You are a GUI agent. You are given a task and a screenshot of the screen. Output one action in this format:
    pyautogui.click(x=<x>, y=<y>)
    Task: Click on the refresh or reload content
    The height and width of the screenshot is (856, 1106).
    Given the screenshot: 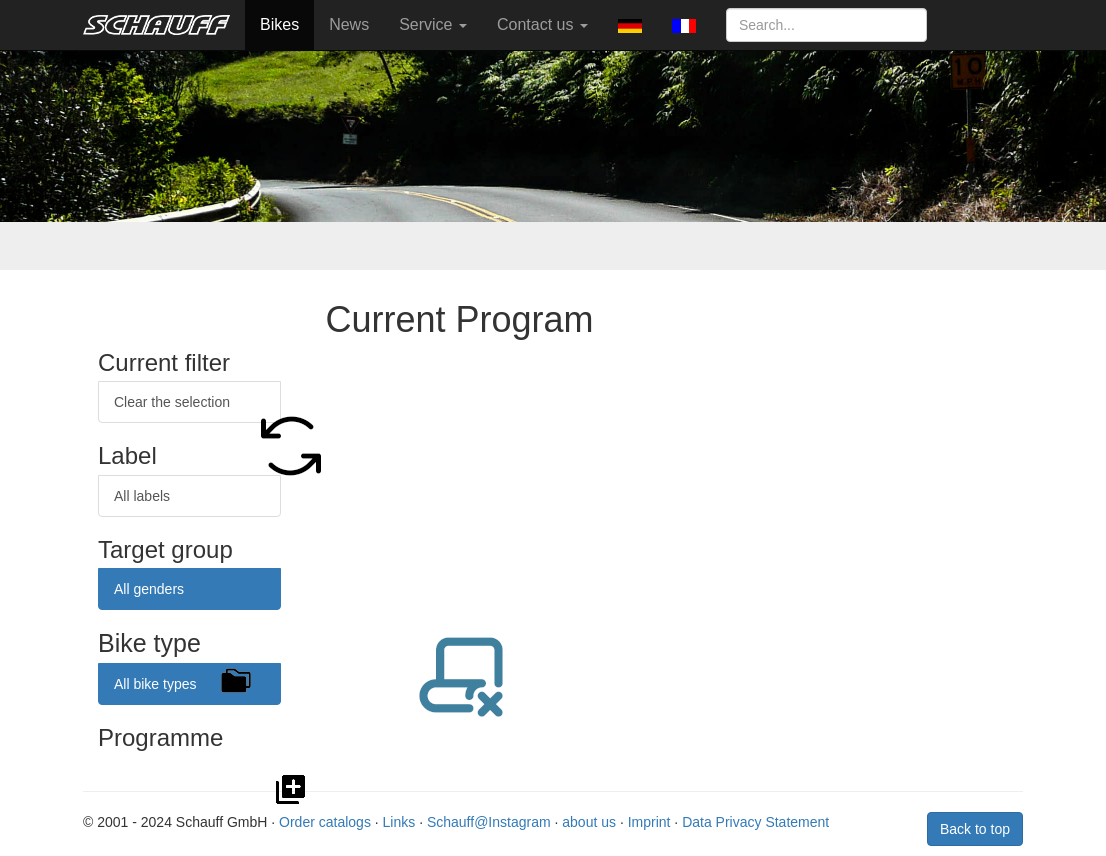 What is the action you would take?
    pyautogui.click(x=291, y=446)
    